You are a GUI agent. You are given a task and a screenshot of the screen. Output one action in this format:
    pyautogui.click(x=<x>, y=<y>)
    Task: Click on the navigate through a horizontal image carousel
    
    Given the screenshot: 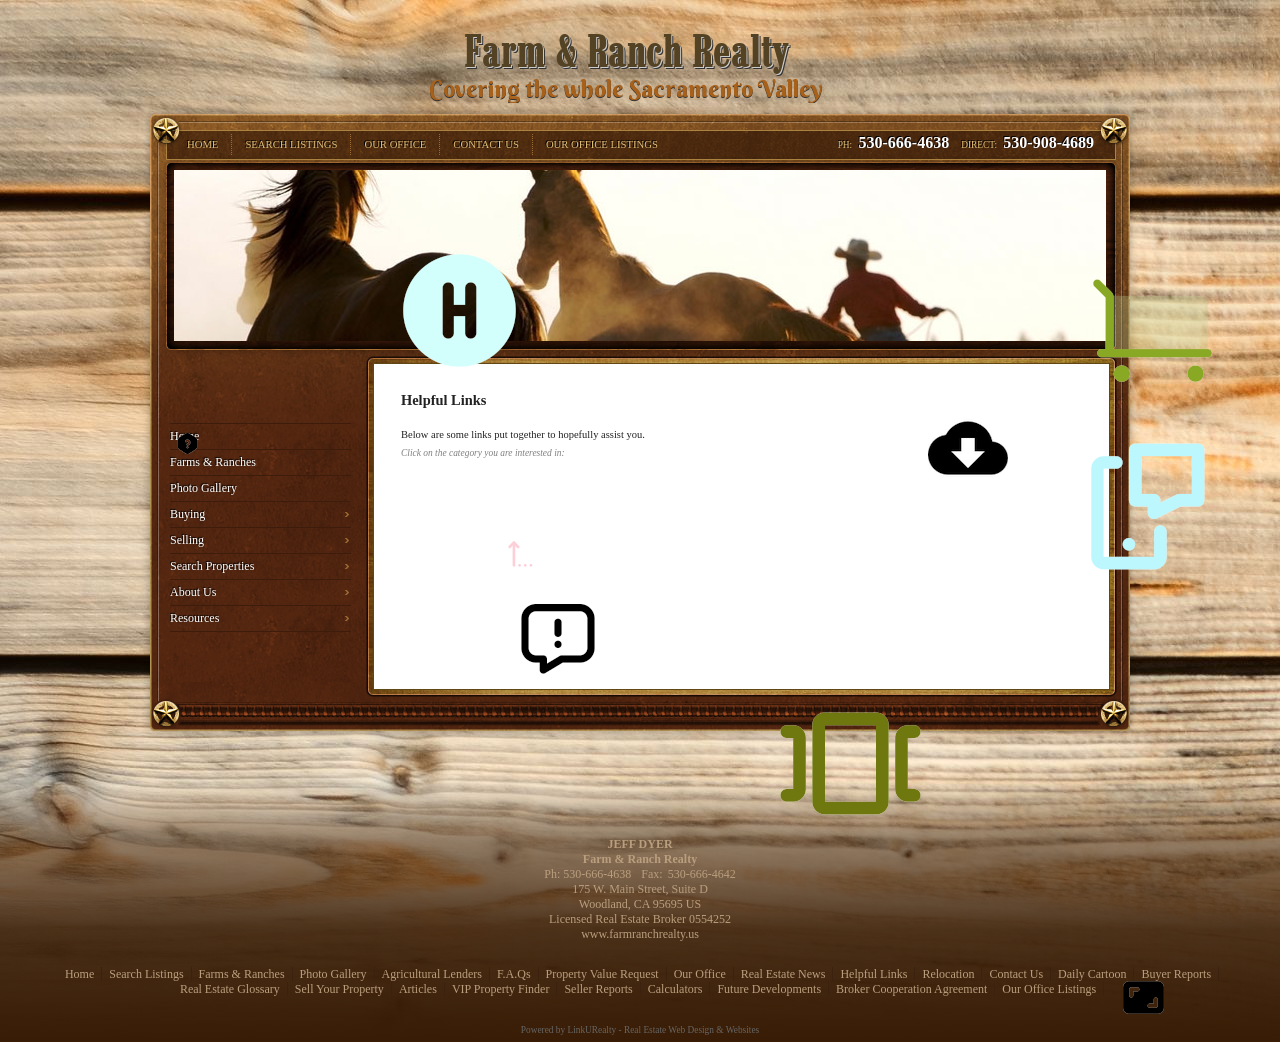 What is the action you would take?
    pyautogui.click(x=850, y=763)
    